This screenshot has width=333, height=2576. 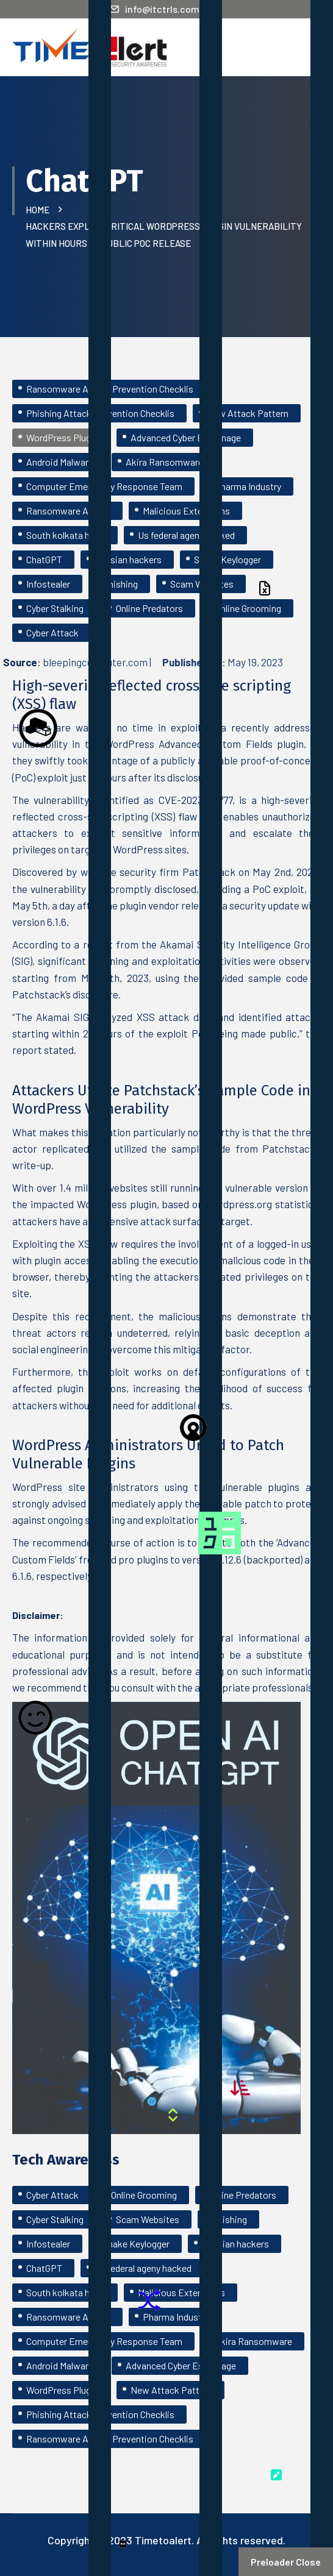 What do you see at coordinates (173, 2115) in the screenshot?
I see `expand or collapse content vertically` at bounding box center [173, 2115].